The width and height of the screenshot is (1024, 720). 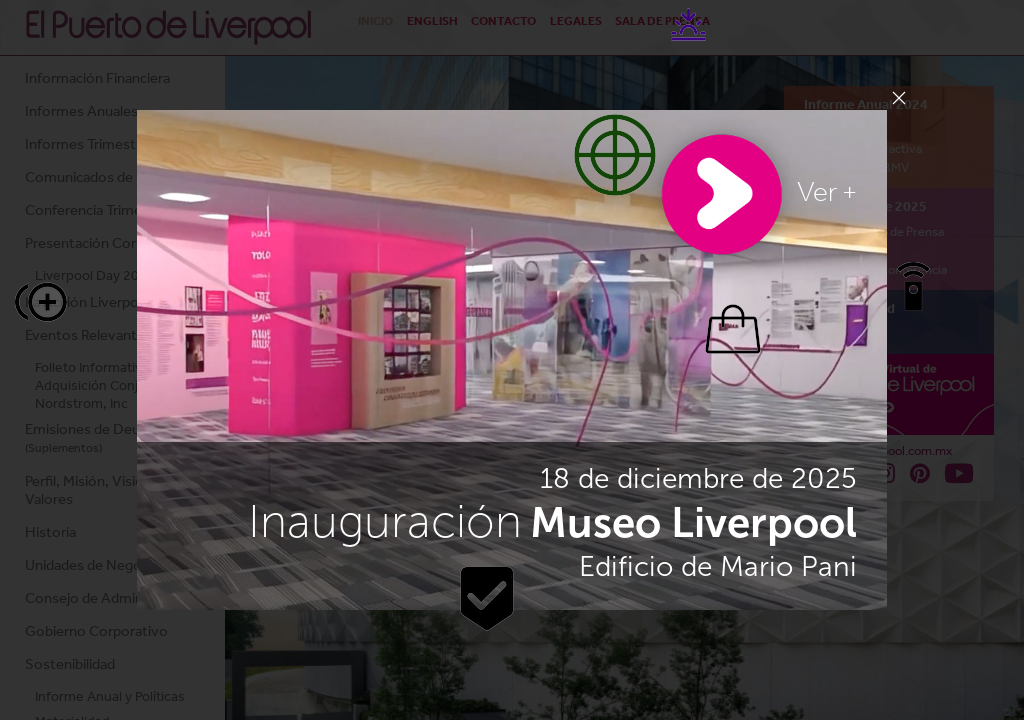 What do you see at coordinates (733, 332) in the screenshot?
I see `access shopping bag or cart` at bounding box center [733, 332].